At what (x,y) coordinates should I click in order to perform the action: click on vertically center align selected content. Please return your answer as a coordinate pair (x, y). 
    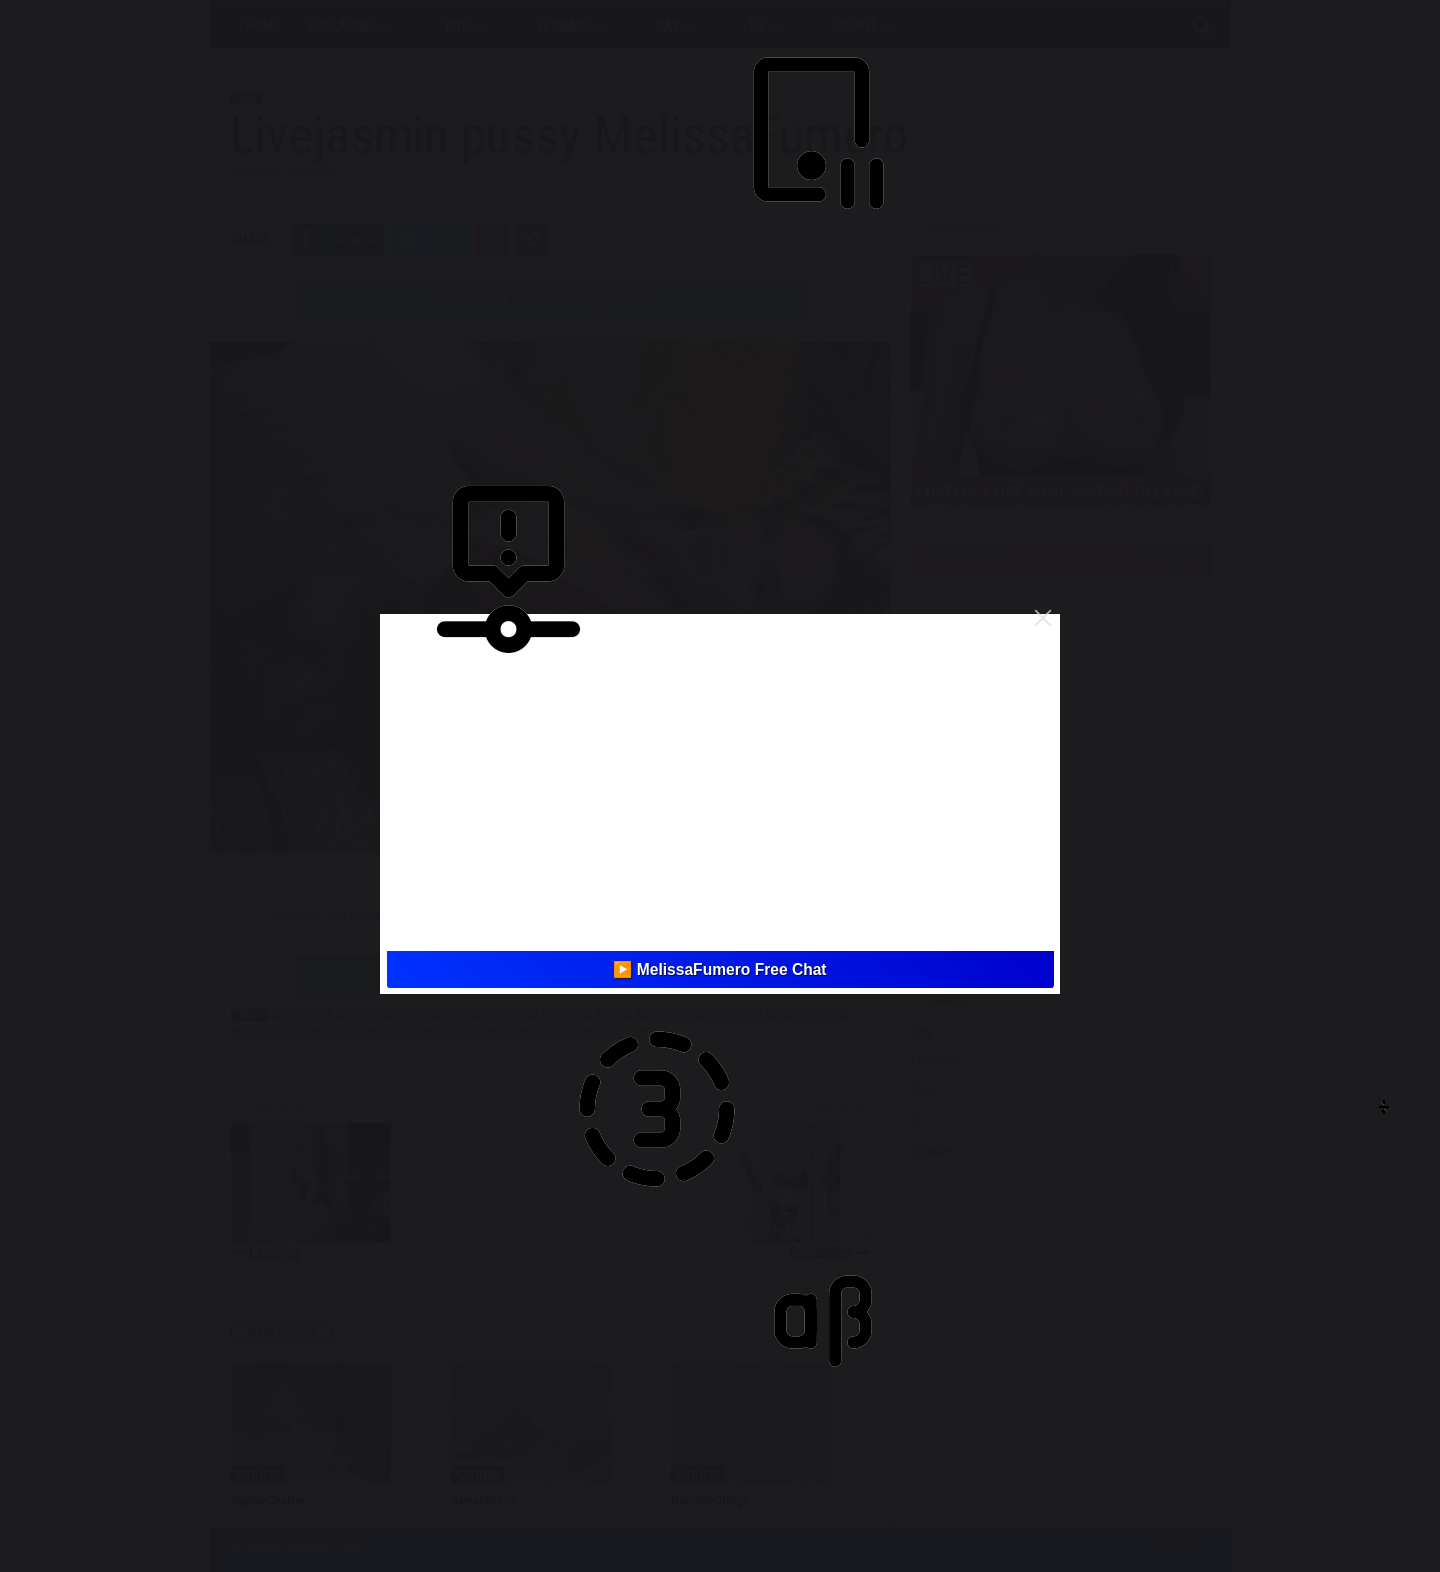
    Looking at the image, I should click on (1384, 1107).